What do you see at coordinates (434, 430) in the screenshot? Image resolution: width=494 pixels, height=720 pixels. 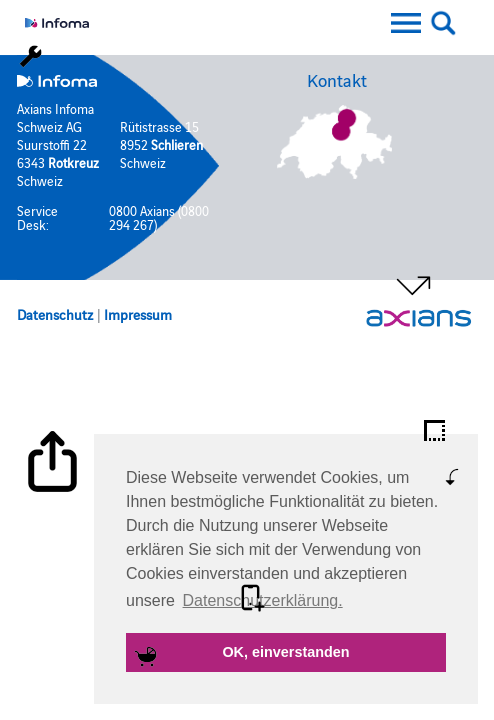 I see `customize table or element border style` at bounding box center [434, 430].